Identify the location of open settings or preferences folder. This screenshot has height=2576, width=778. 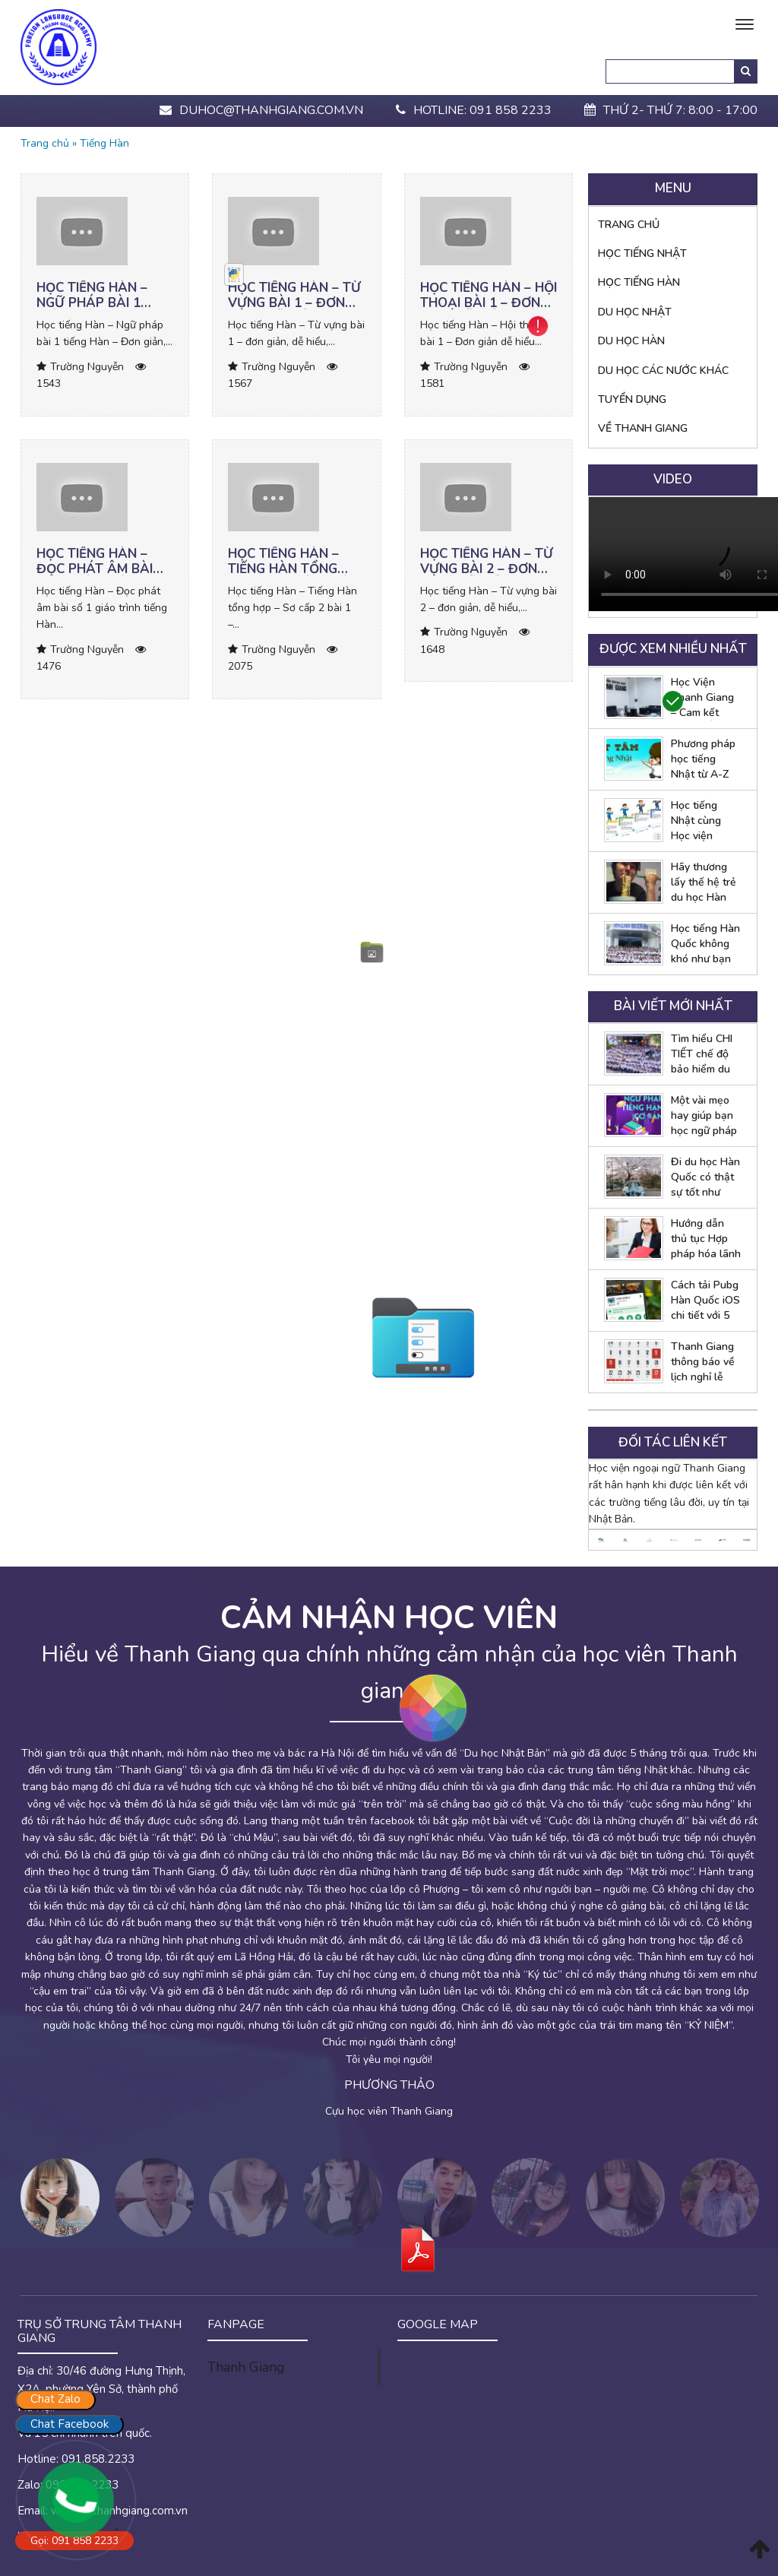
(422, 1340).